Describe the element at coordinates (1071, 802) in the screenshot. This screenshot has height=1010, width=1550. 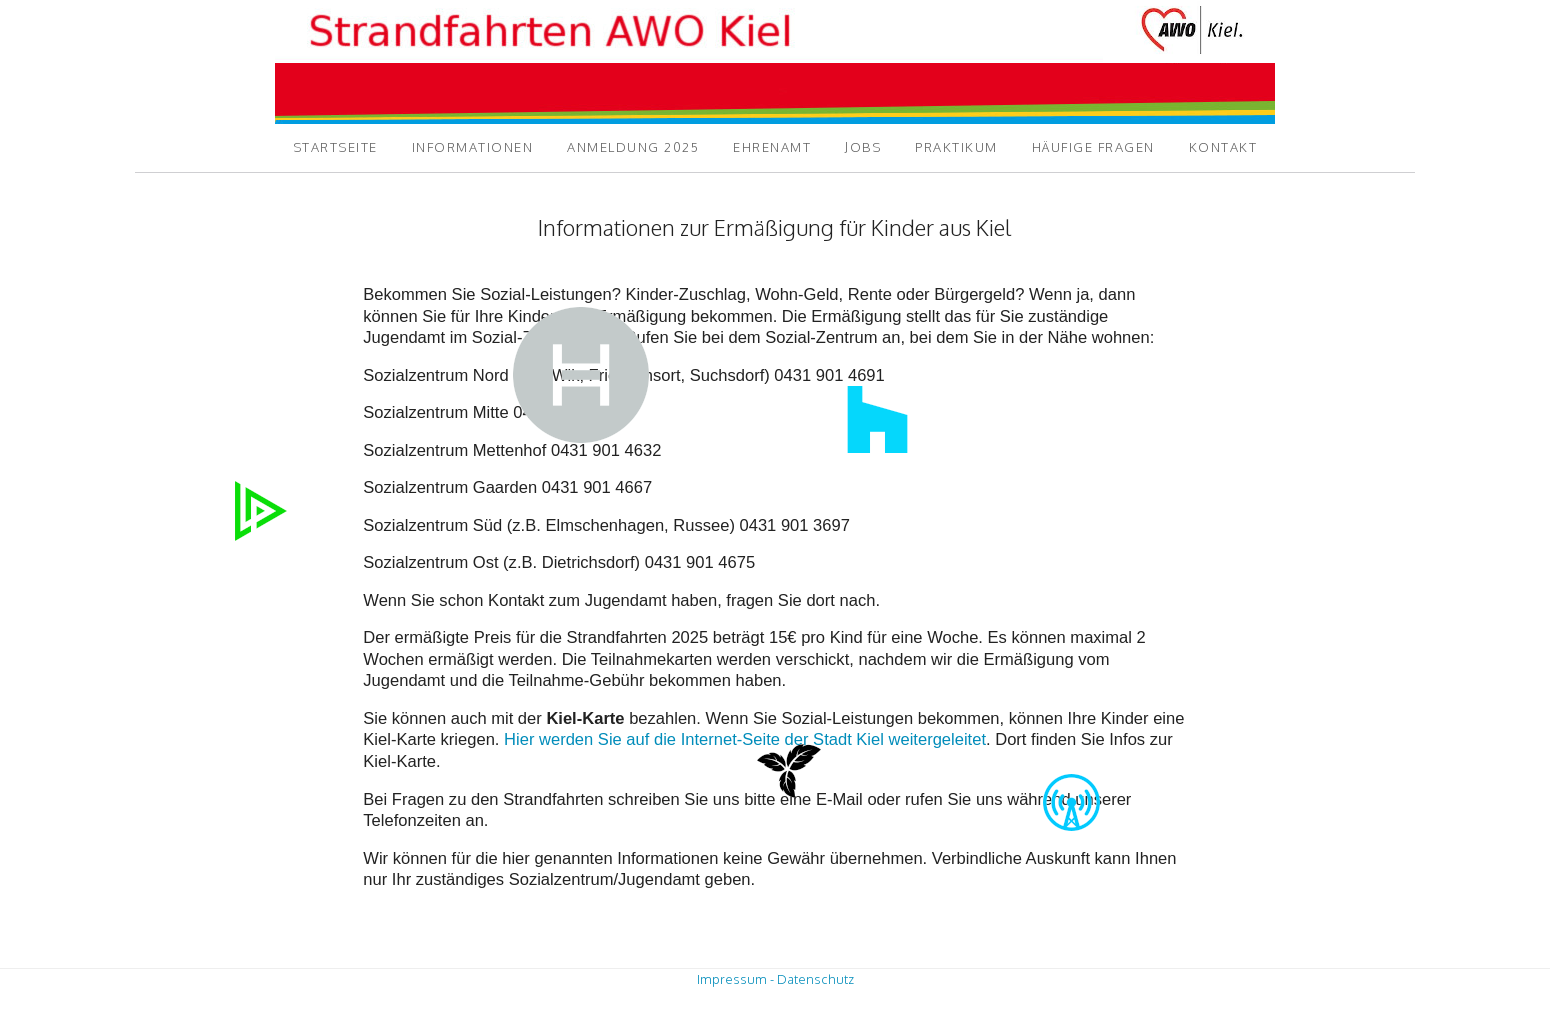
I see `open the Overcast podcast app` at that location.